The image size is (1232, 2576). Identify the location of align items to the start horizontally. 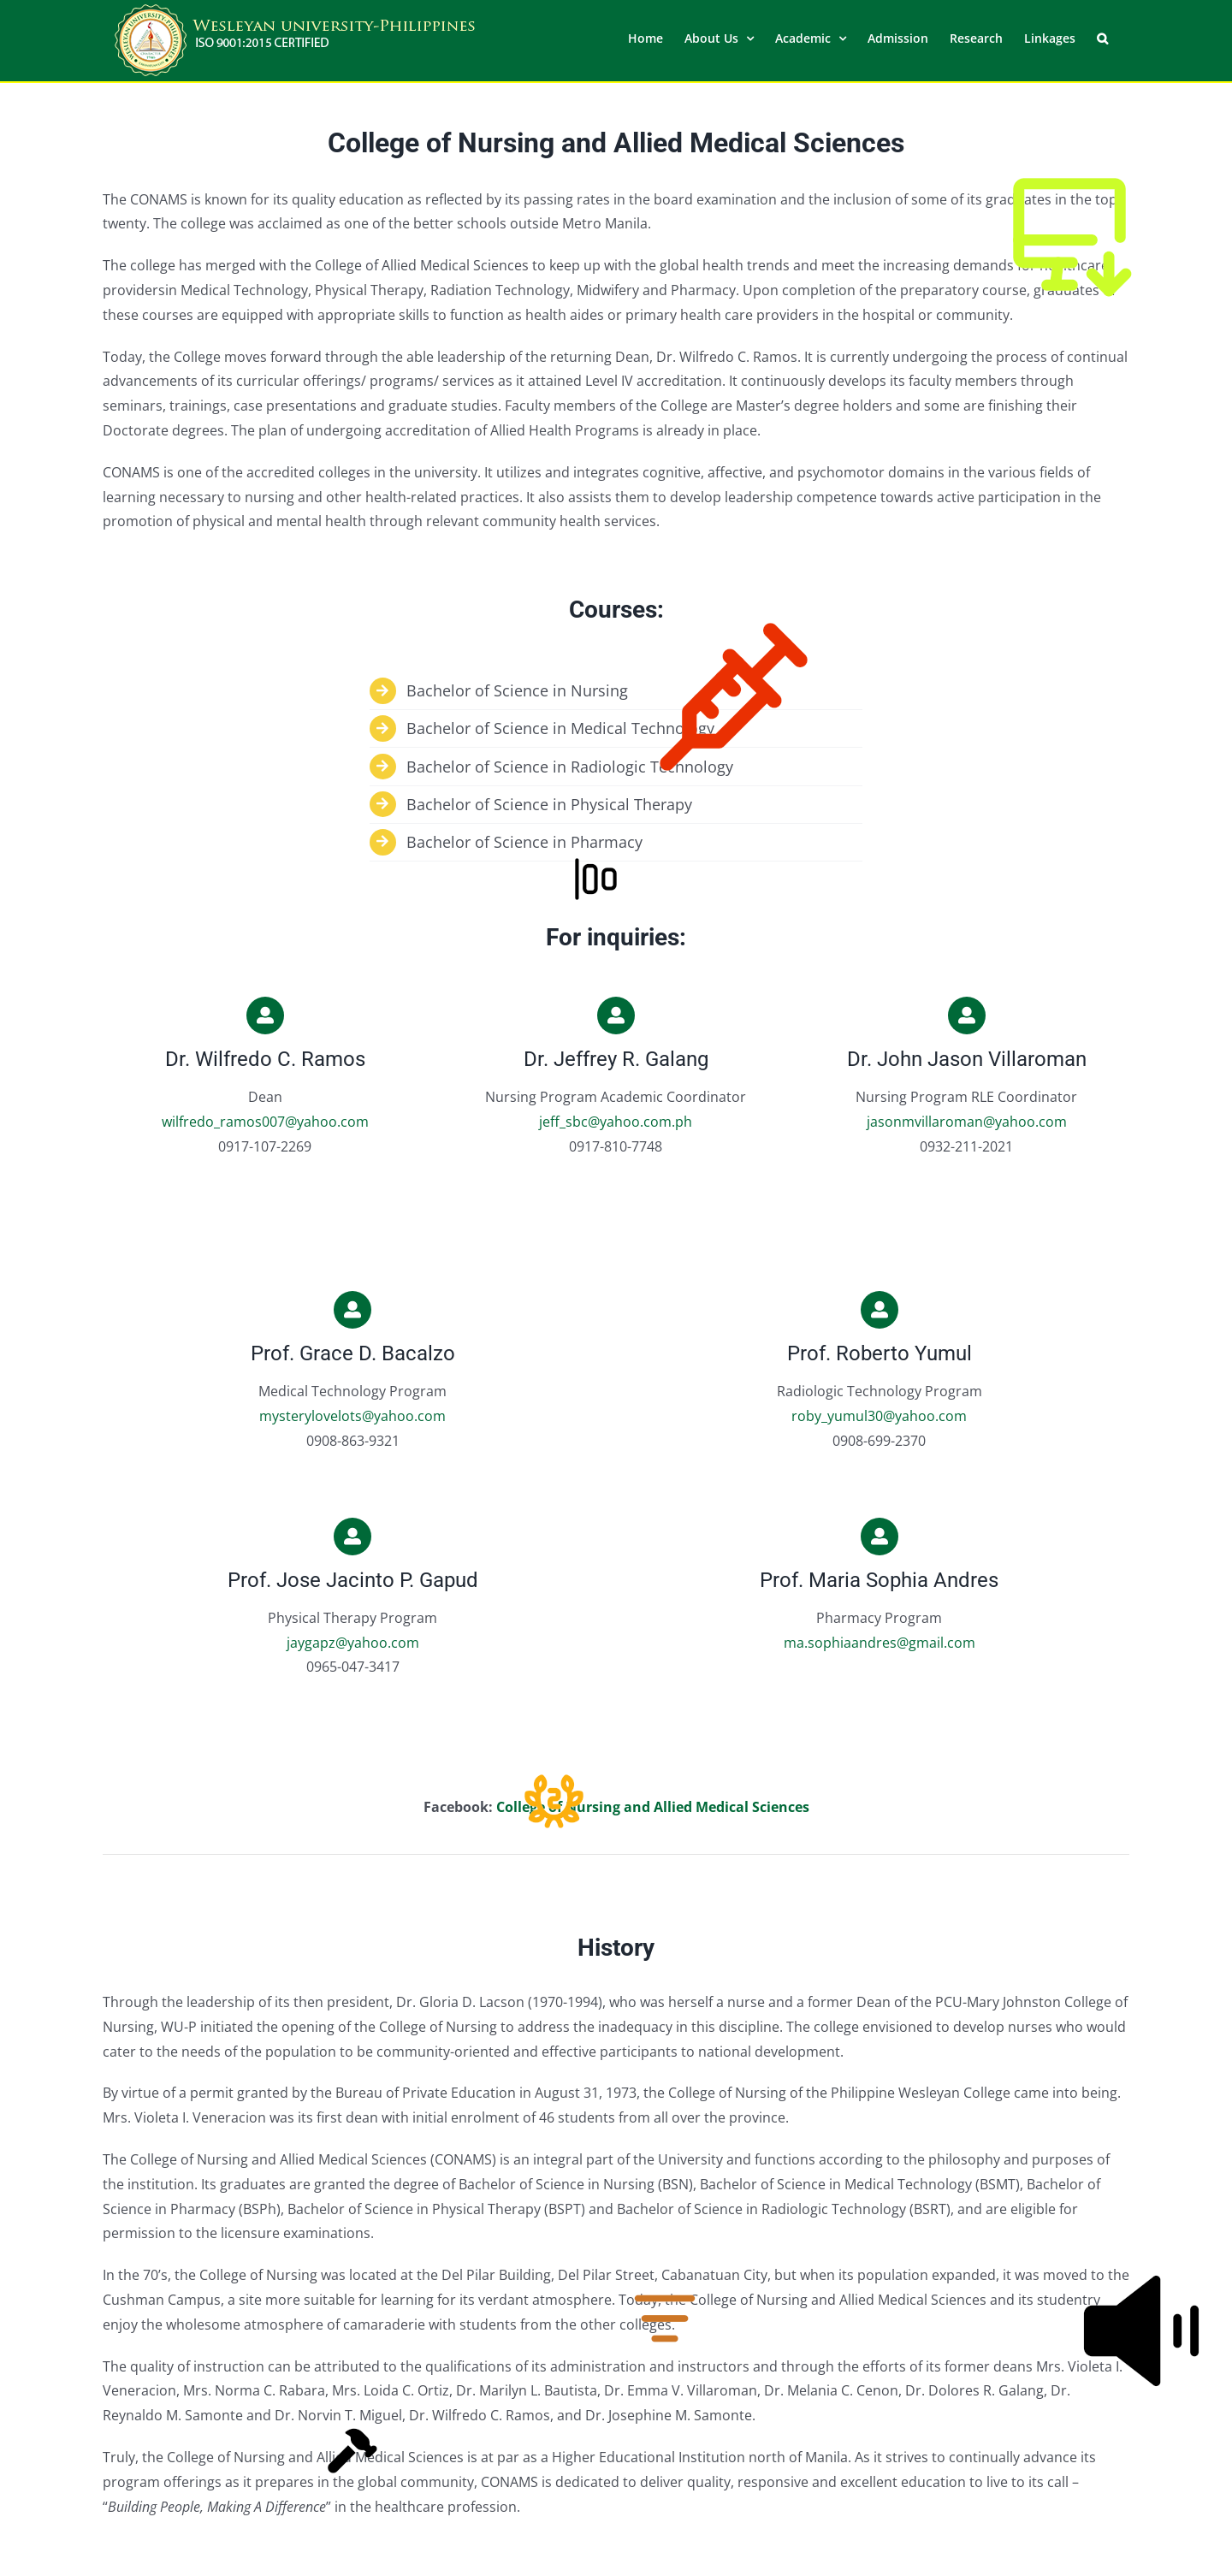
(595, 879).